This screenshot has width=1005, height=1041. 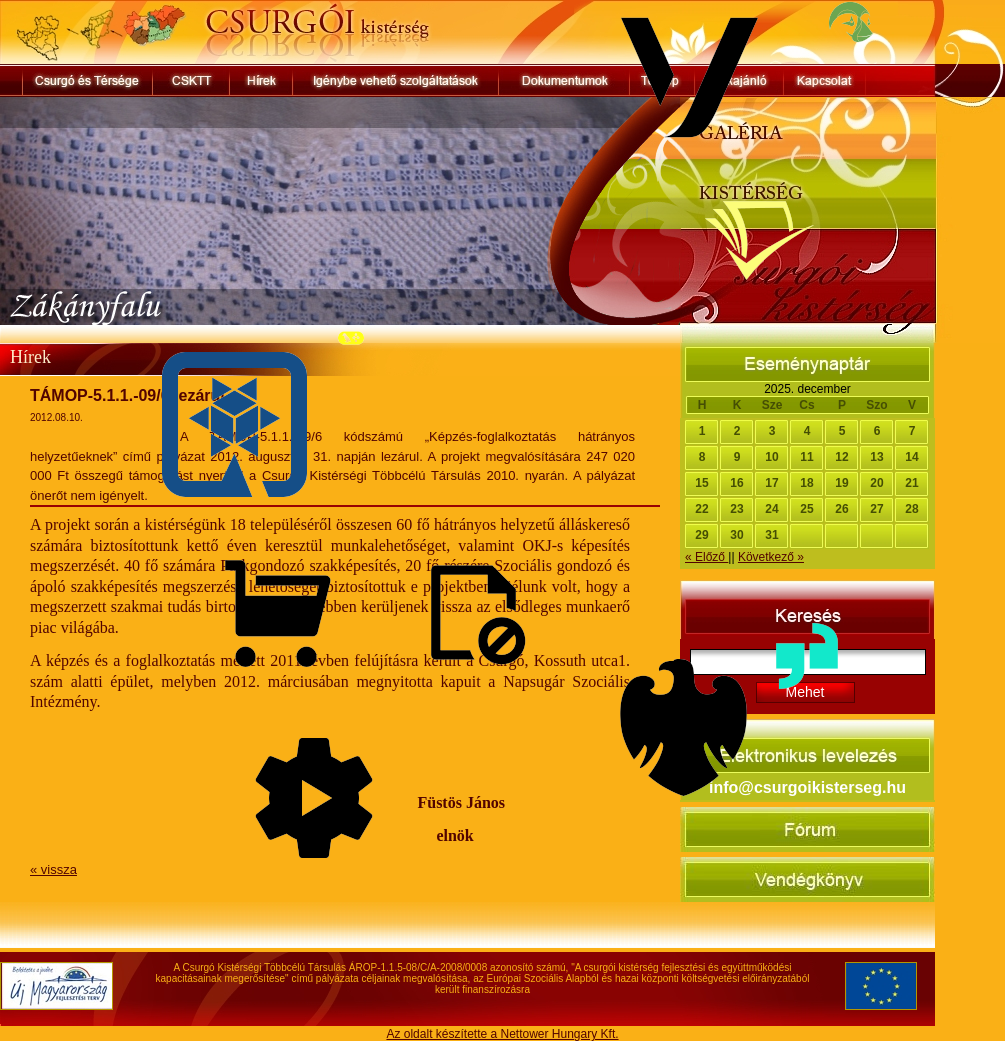 What do you see at coordinates (234, 424) in the screenshot?
I see `quarkus framework logo` at bounding box center [234, 424].